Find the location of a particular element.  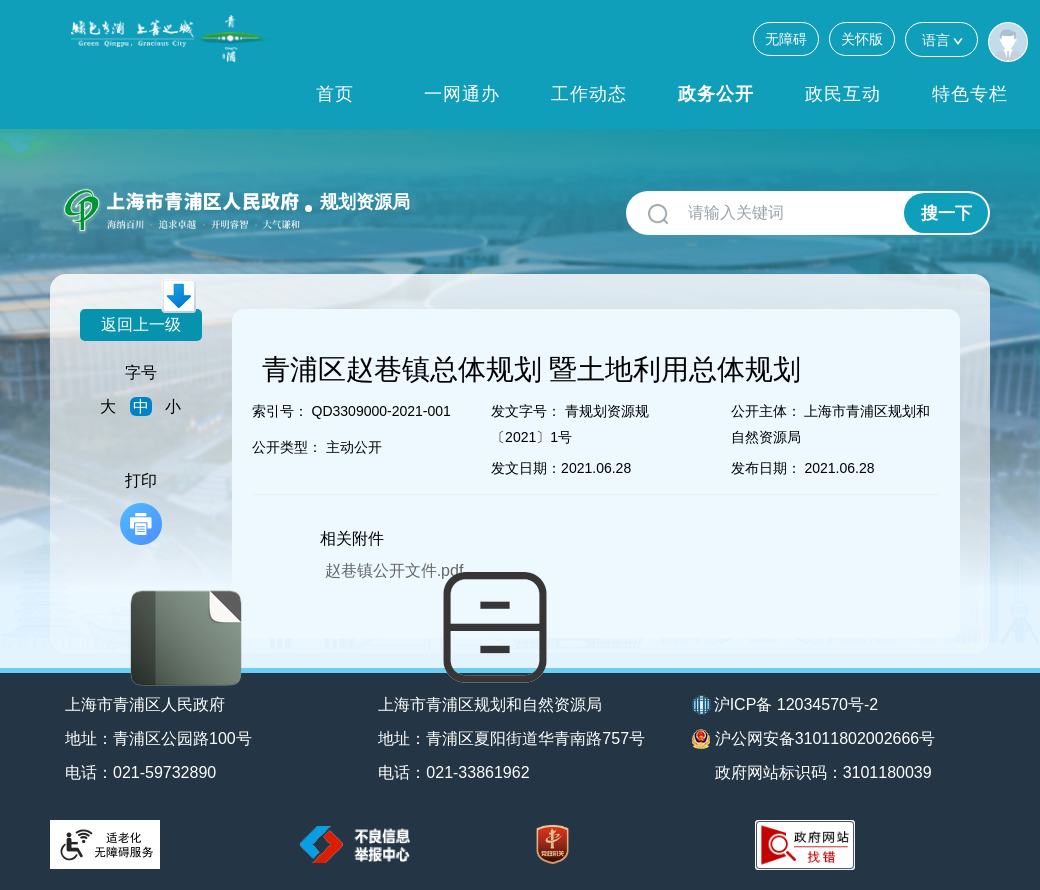

access file history settings is located at coordinates (495, 631).